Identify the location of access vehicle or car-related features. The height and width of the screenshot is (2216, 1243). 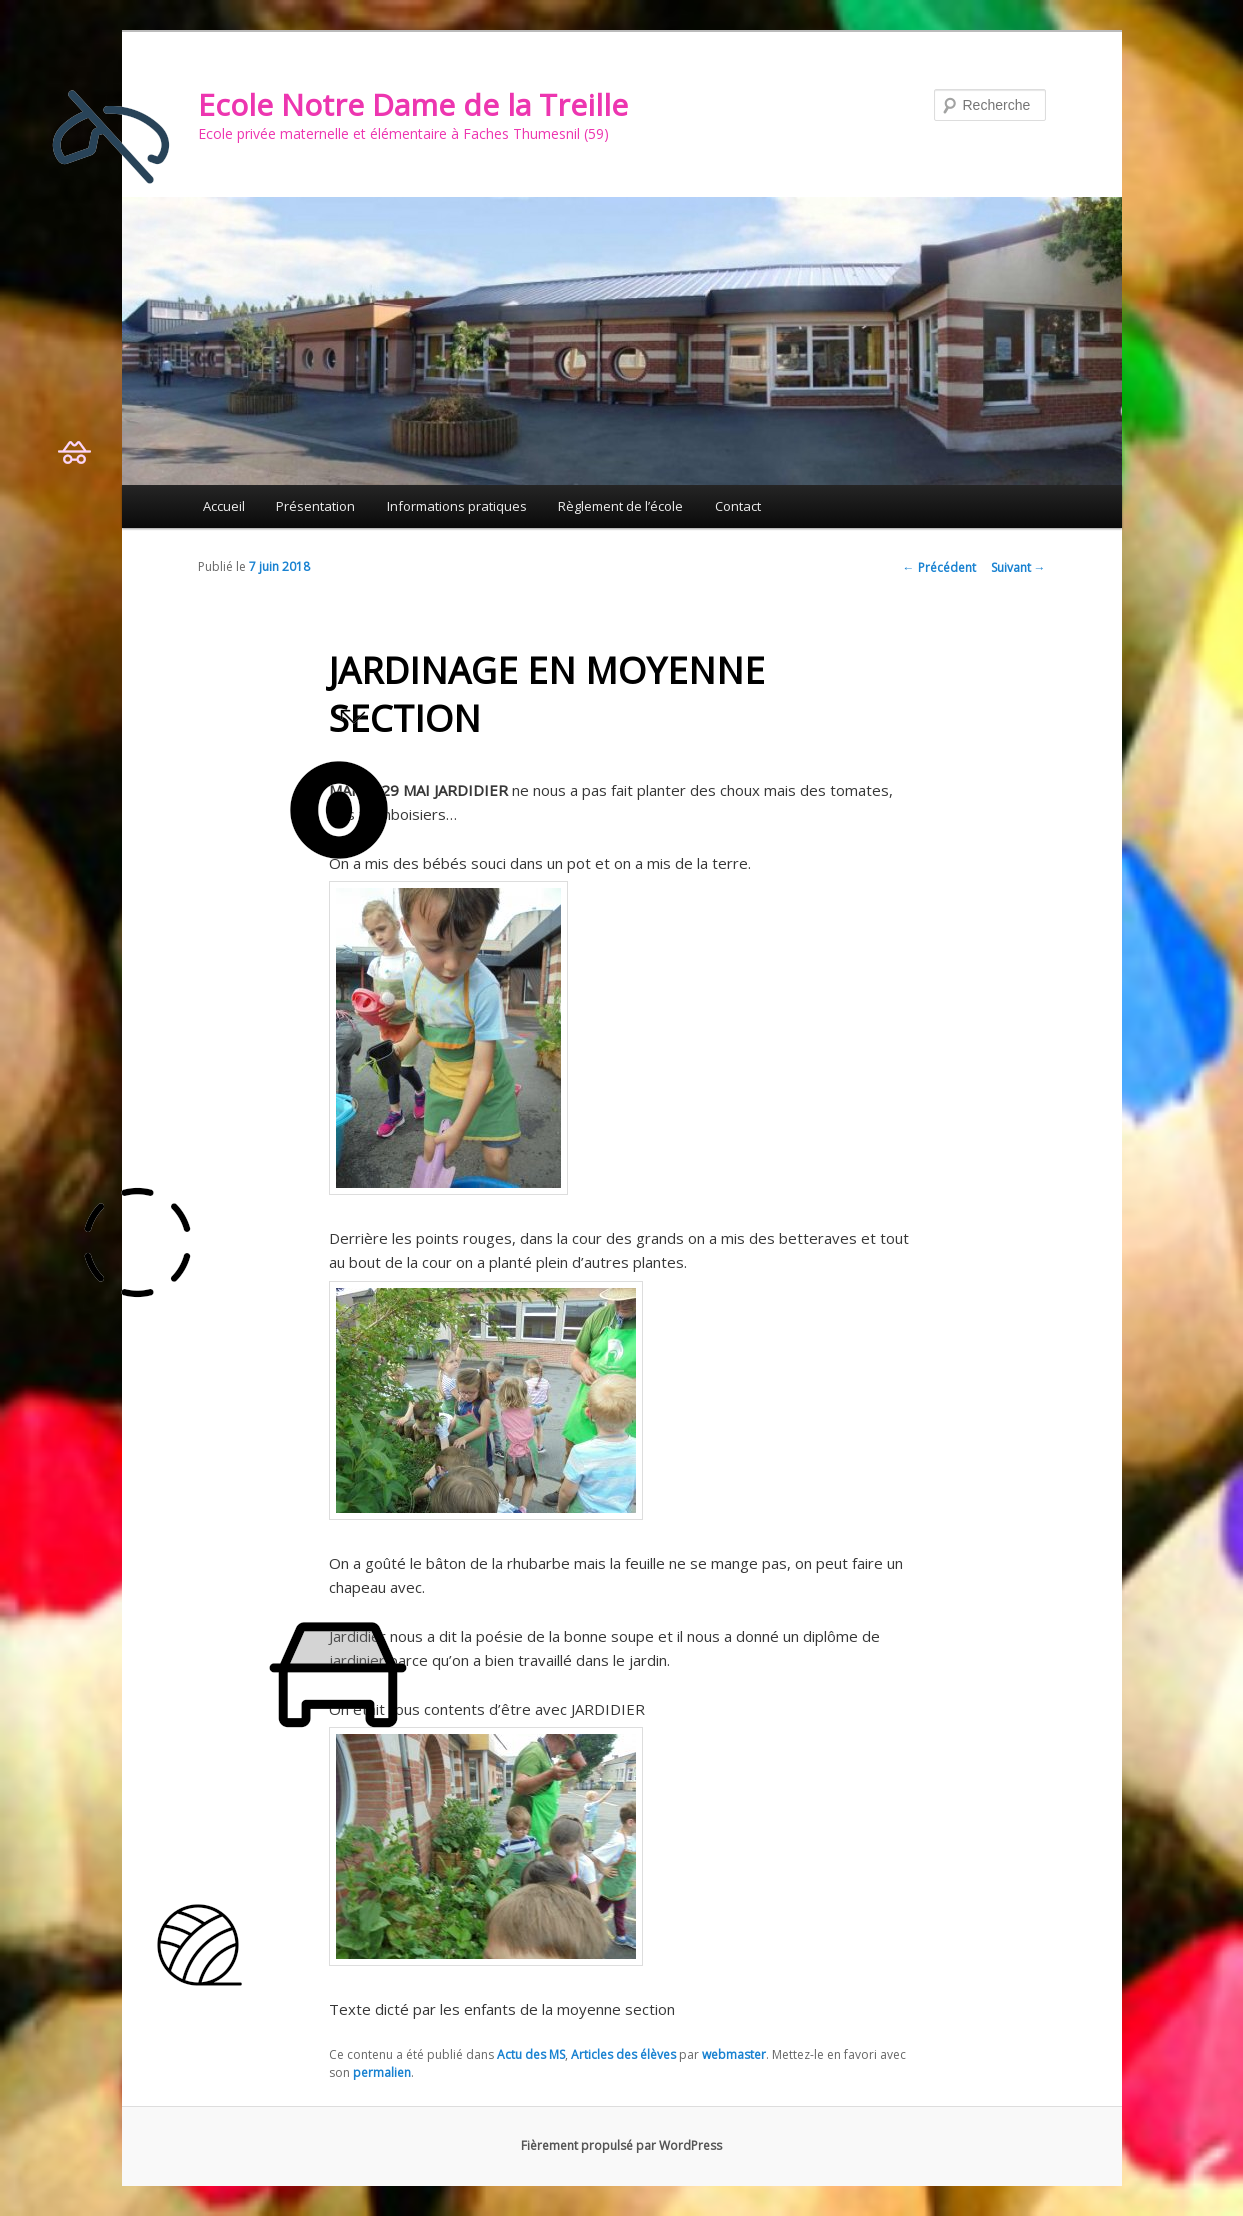
(338, 1677).